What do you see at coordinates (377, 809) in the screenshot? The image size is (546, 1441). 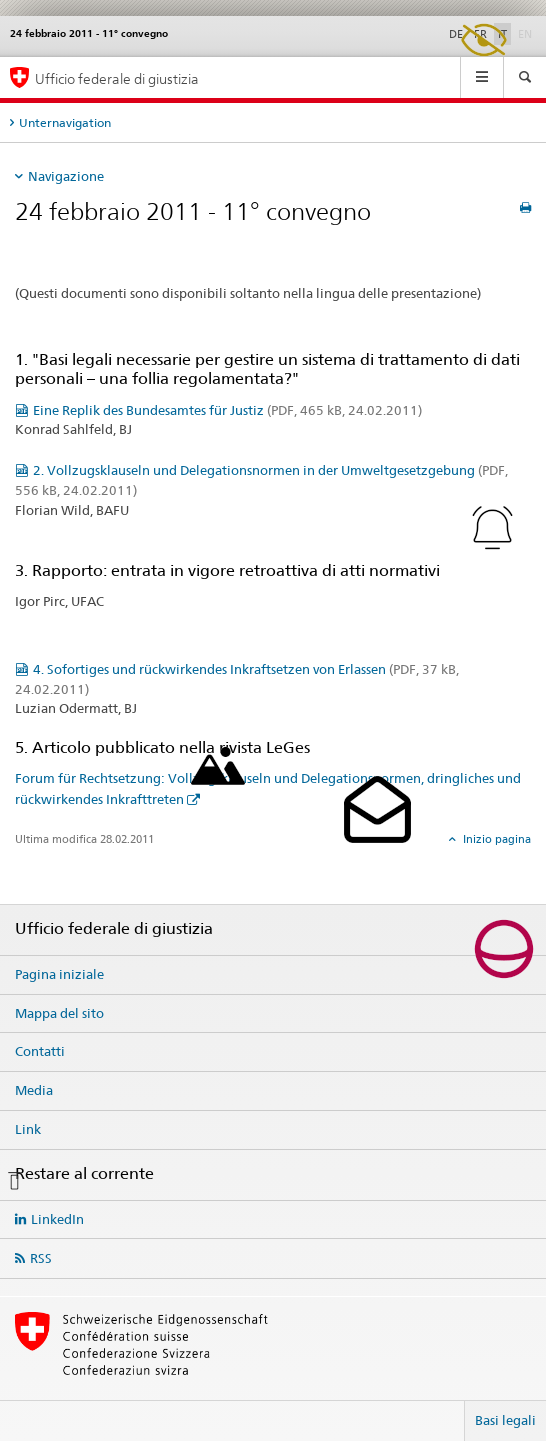 I see `view an opened or read email message` at bounding box center [377, 809].